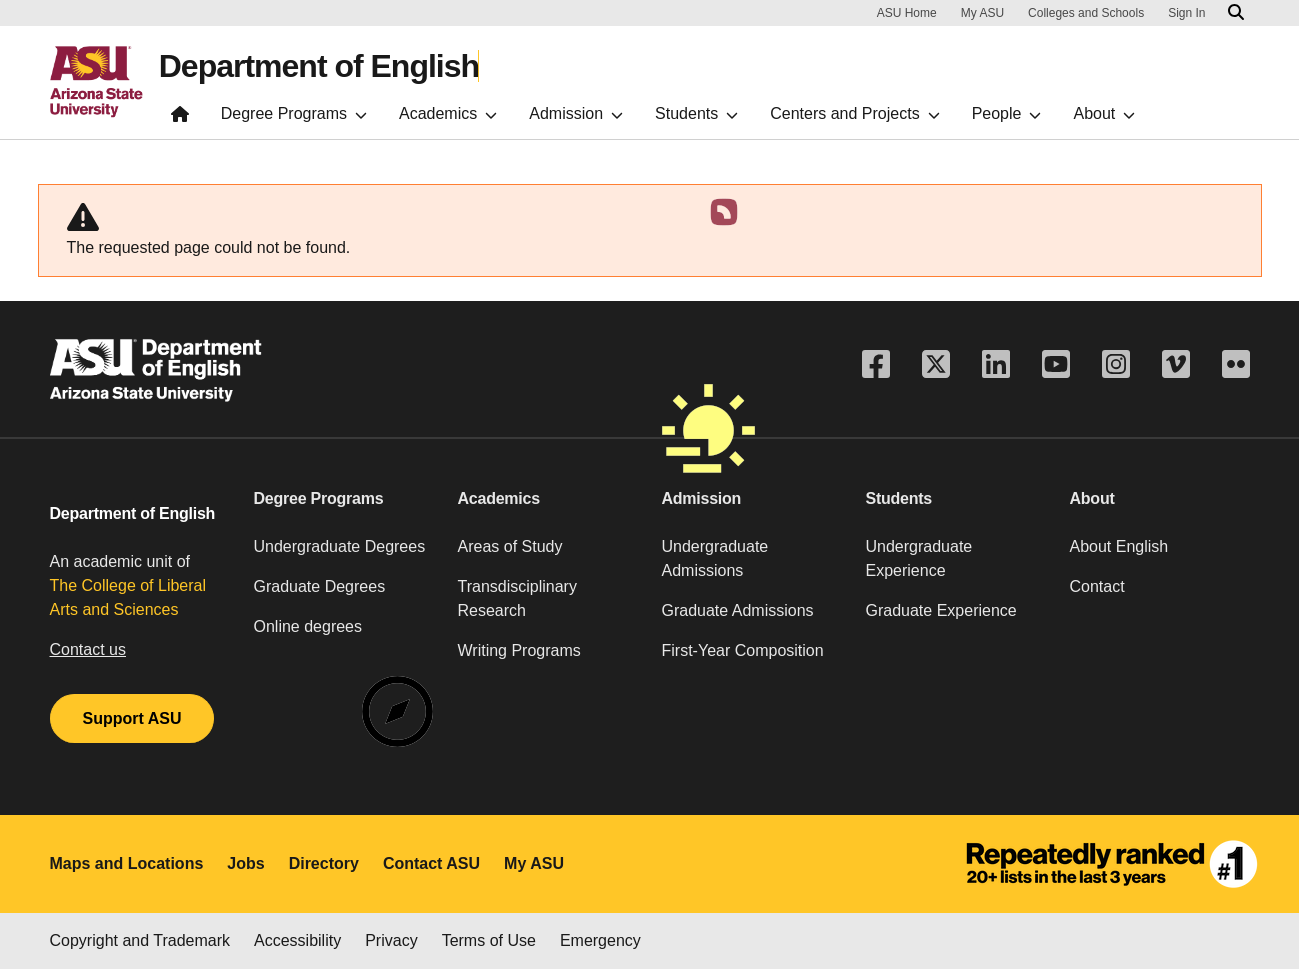 Image resolution: width=1299 pixels, height=969 pixels. Describe the element at coordinates (397, 711) in the screenshot. I see `access navigation or direction features` at that location.